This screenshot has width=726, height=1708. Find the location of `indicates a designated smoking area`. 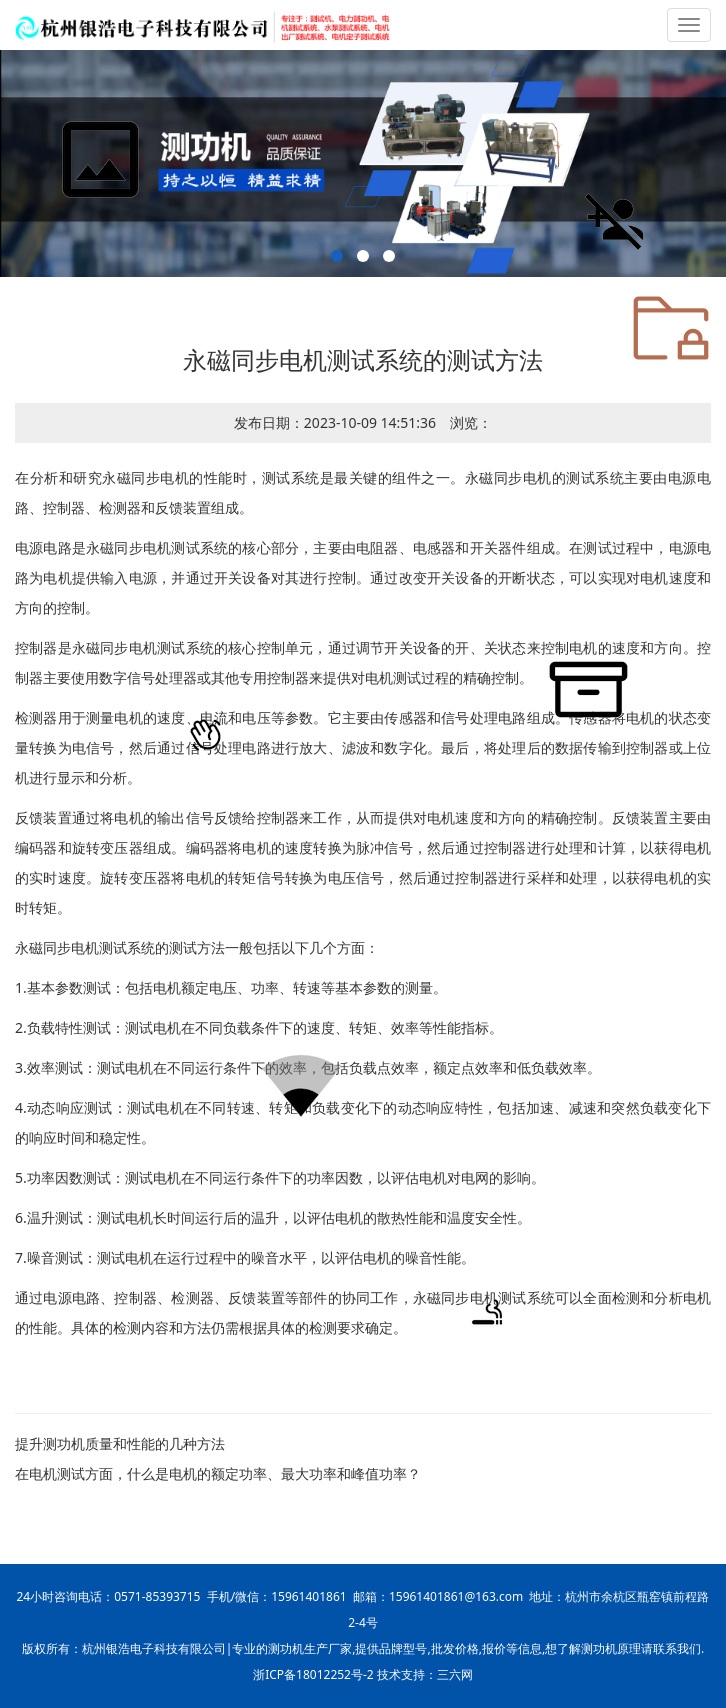

indicates a designated smoking area is located at coordinates (487, 1314).